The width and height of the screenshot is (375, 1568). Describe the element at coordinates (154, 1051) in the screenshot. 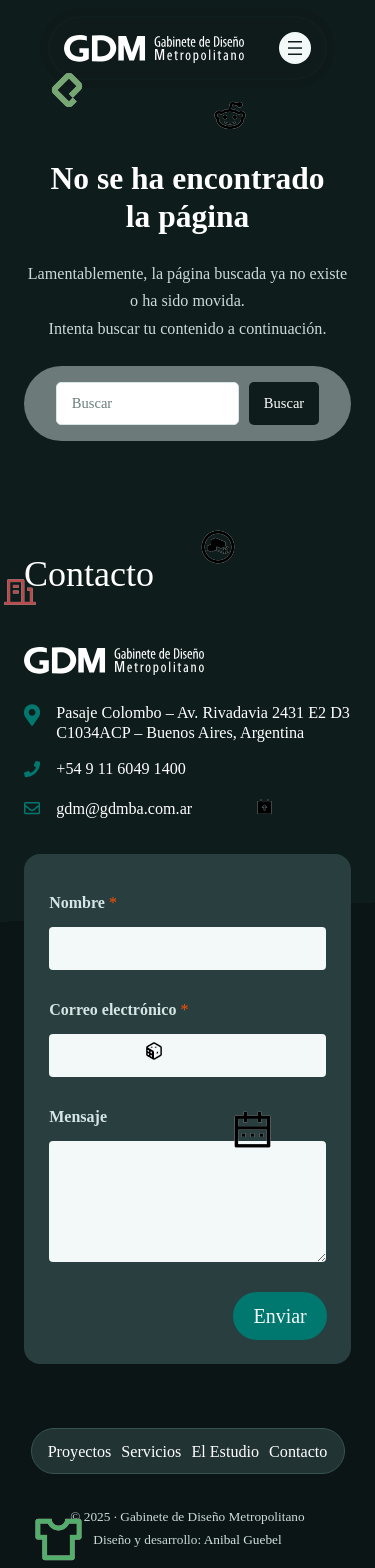

I see `randomize or shuffle content` at that location.